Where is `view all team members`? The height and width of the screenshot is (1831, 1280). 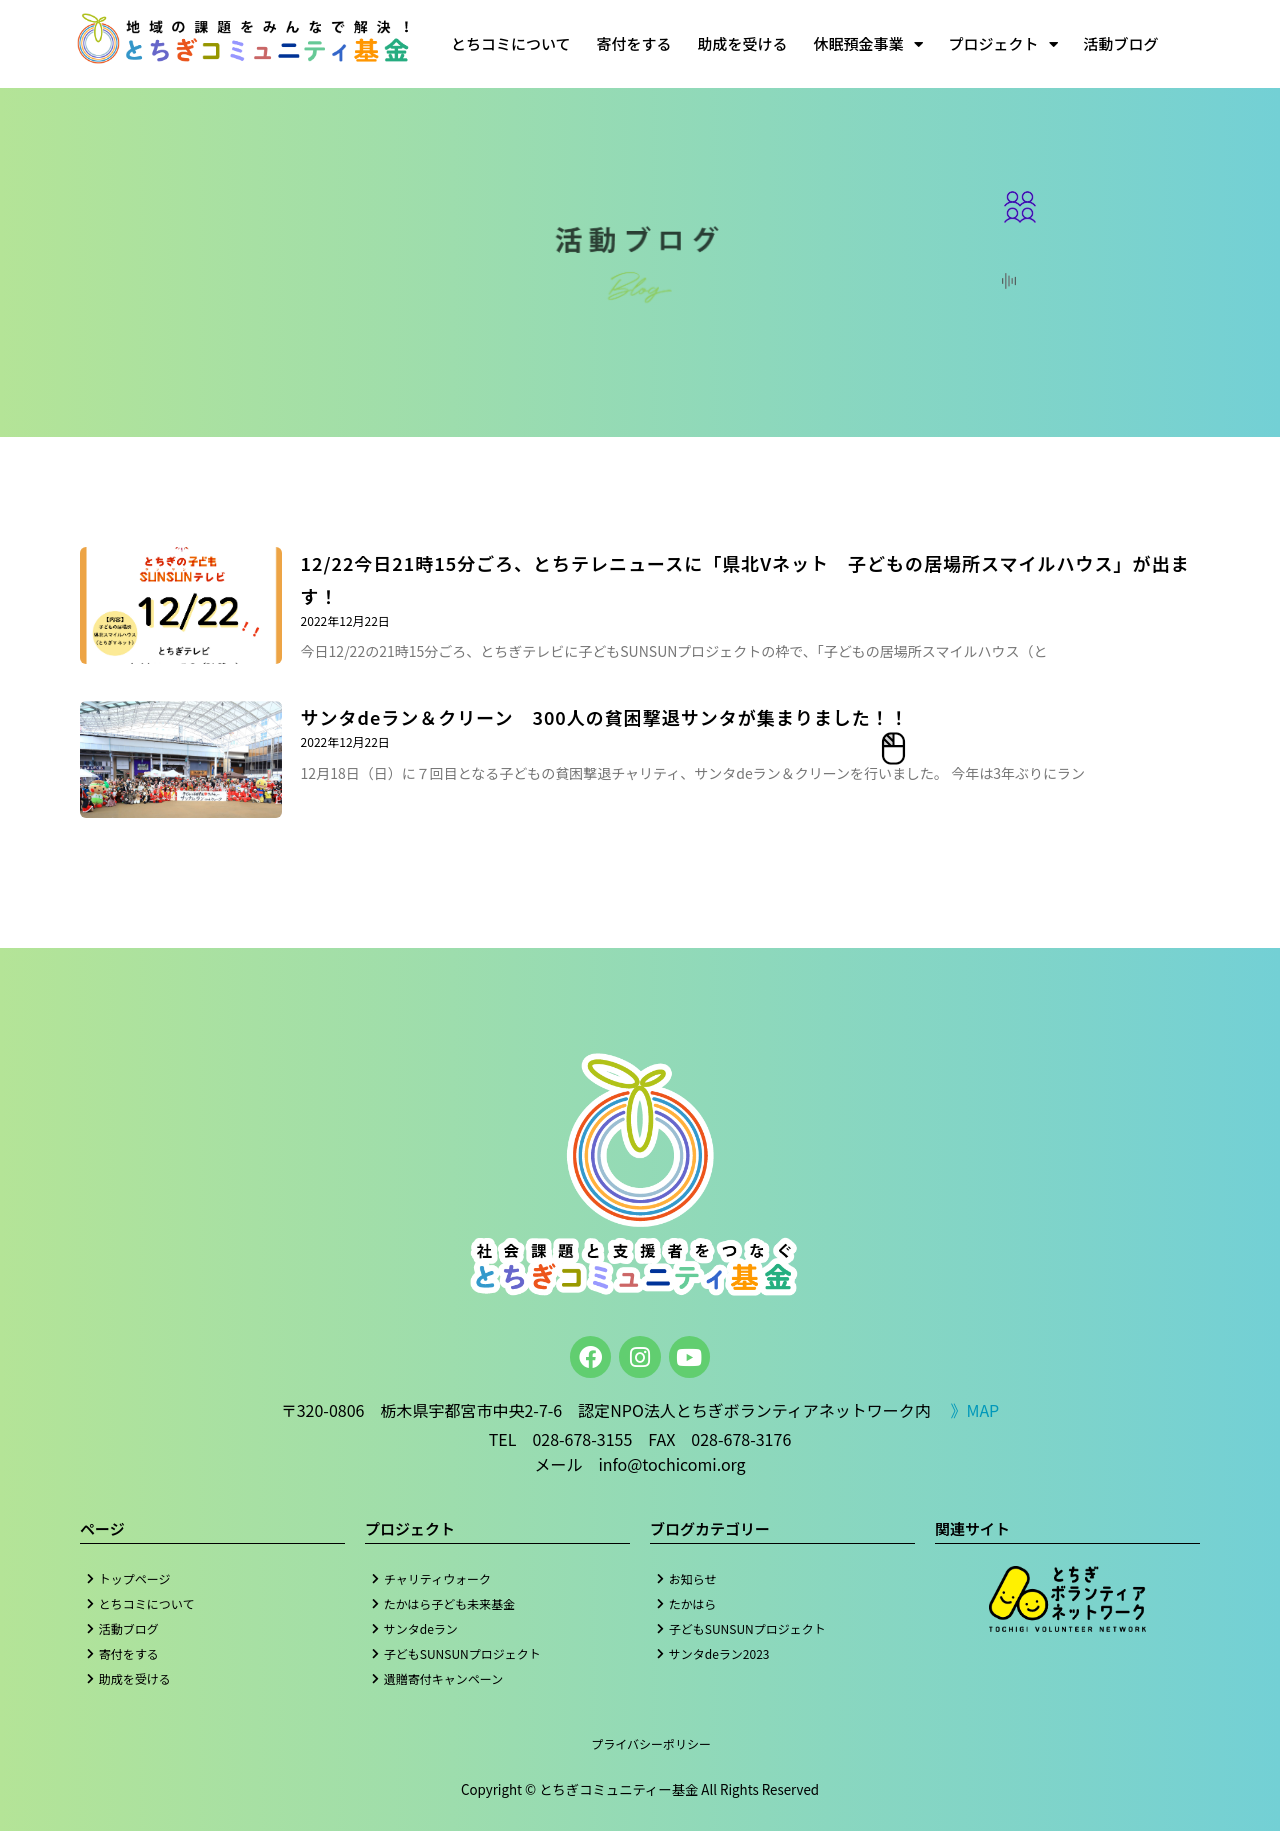 view all team members is located at coordinates (1020, 207).